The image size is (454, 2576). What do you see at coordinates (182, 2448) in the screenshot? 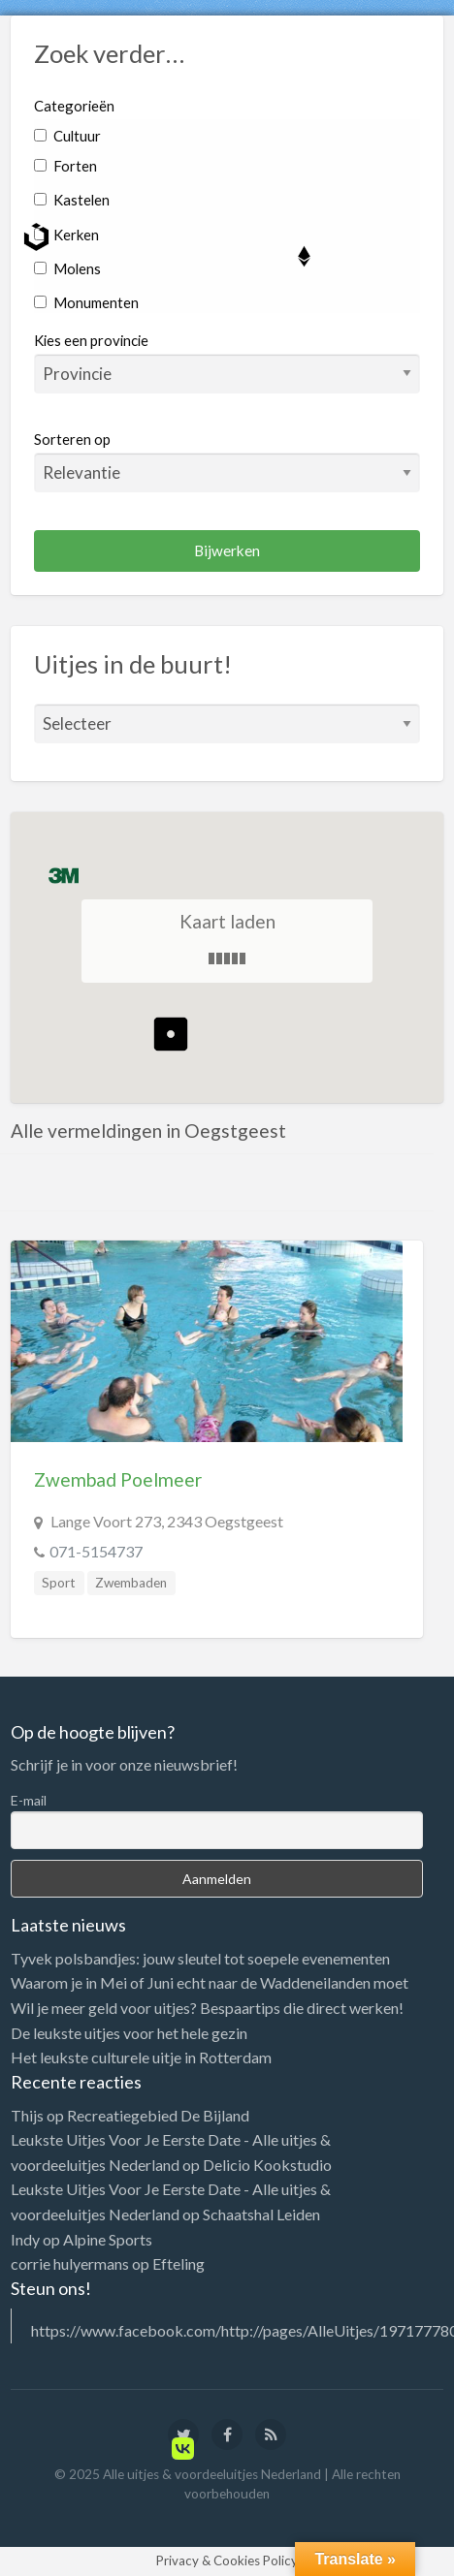
I see `open the VK social network app` at bounding box center [182, 2448].